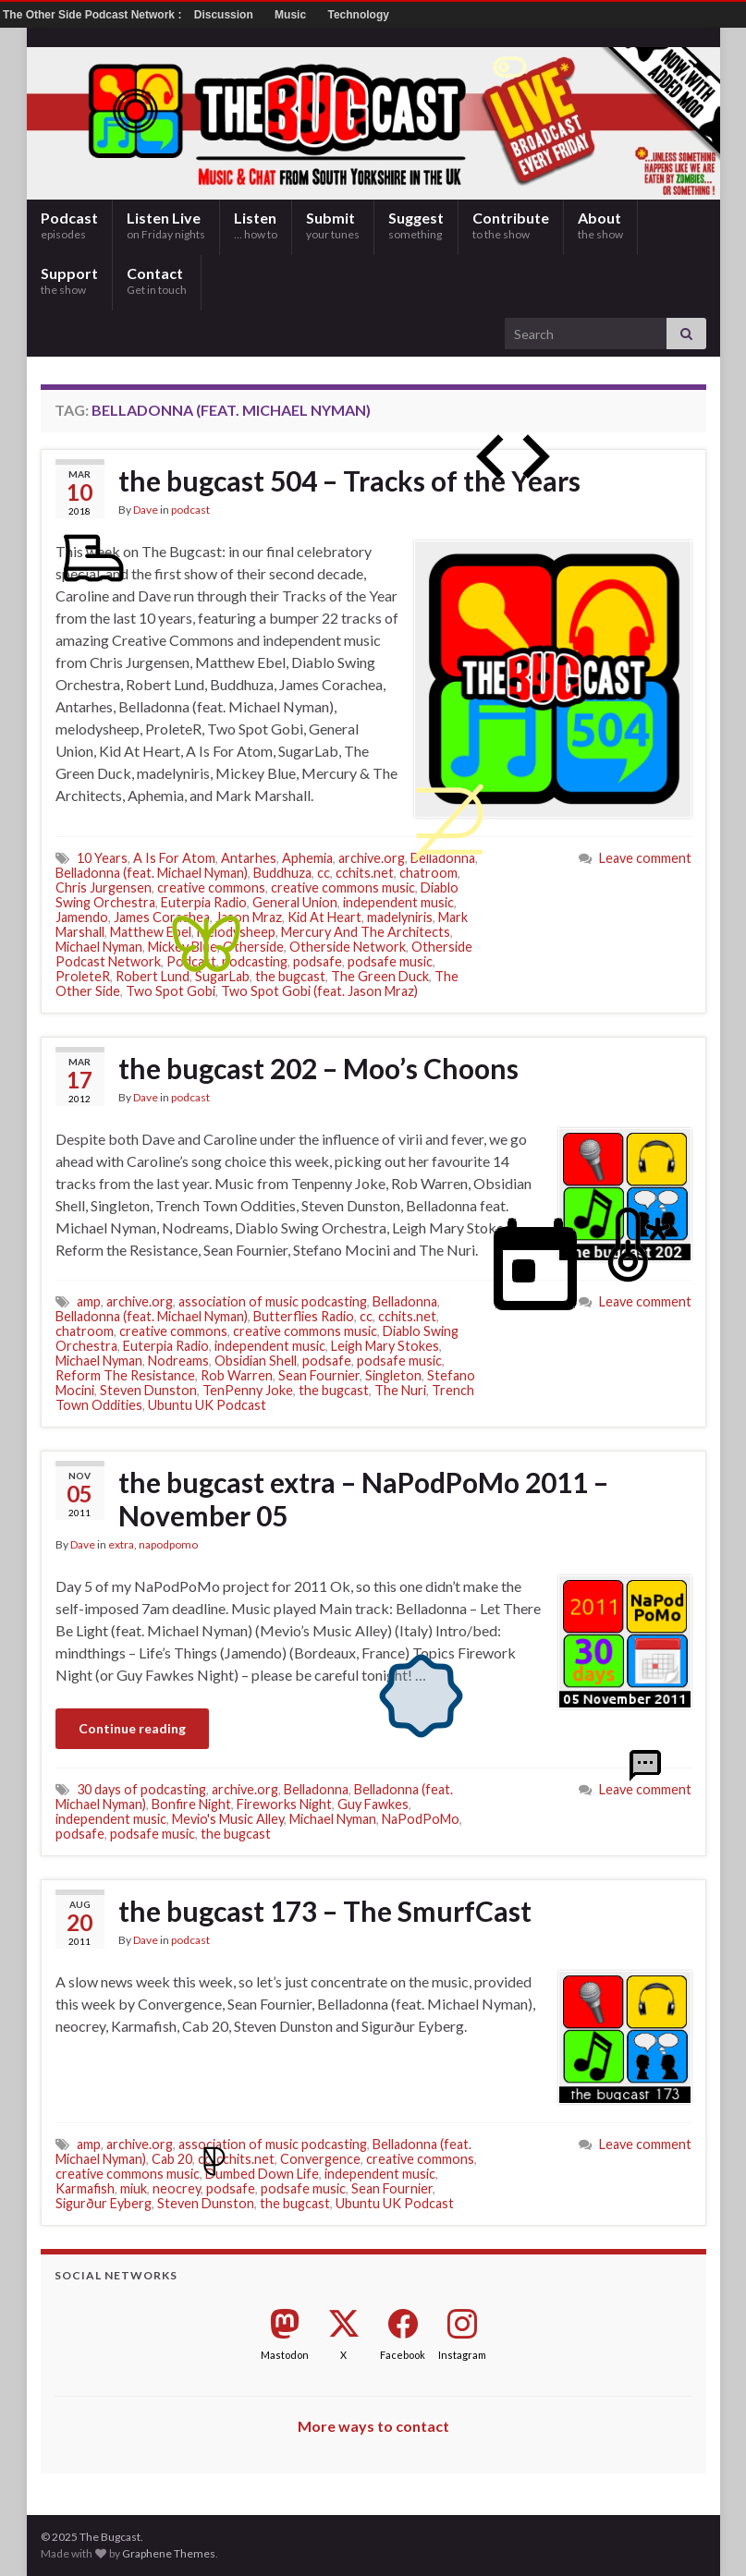 The height and width of the screenshot is (2576, 746). Describe the element at coordinates (447, 822) in the screenshot. I see `indicates "not superset of" mathematical relationship` at that location.